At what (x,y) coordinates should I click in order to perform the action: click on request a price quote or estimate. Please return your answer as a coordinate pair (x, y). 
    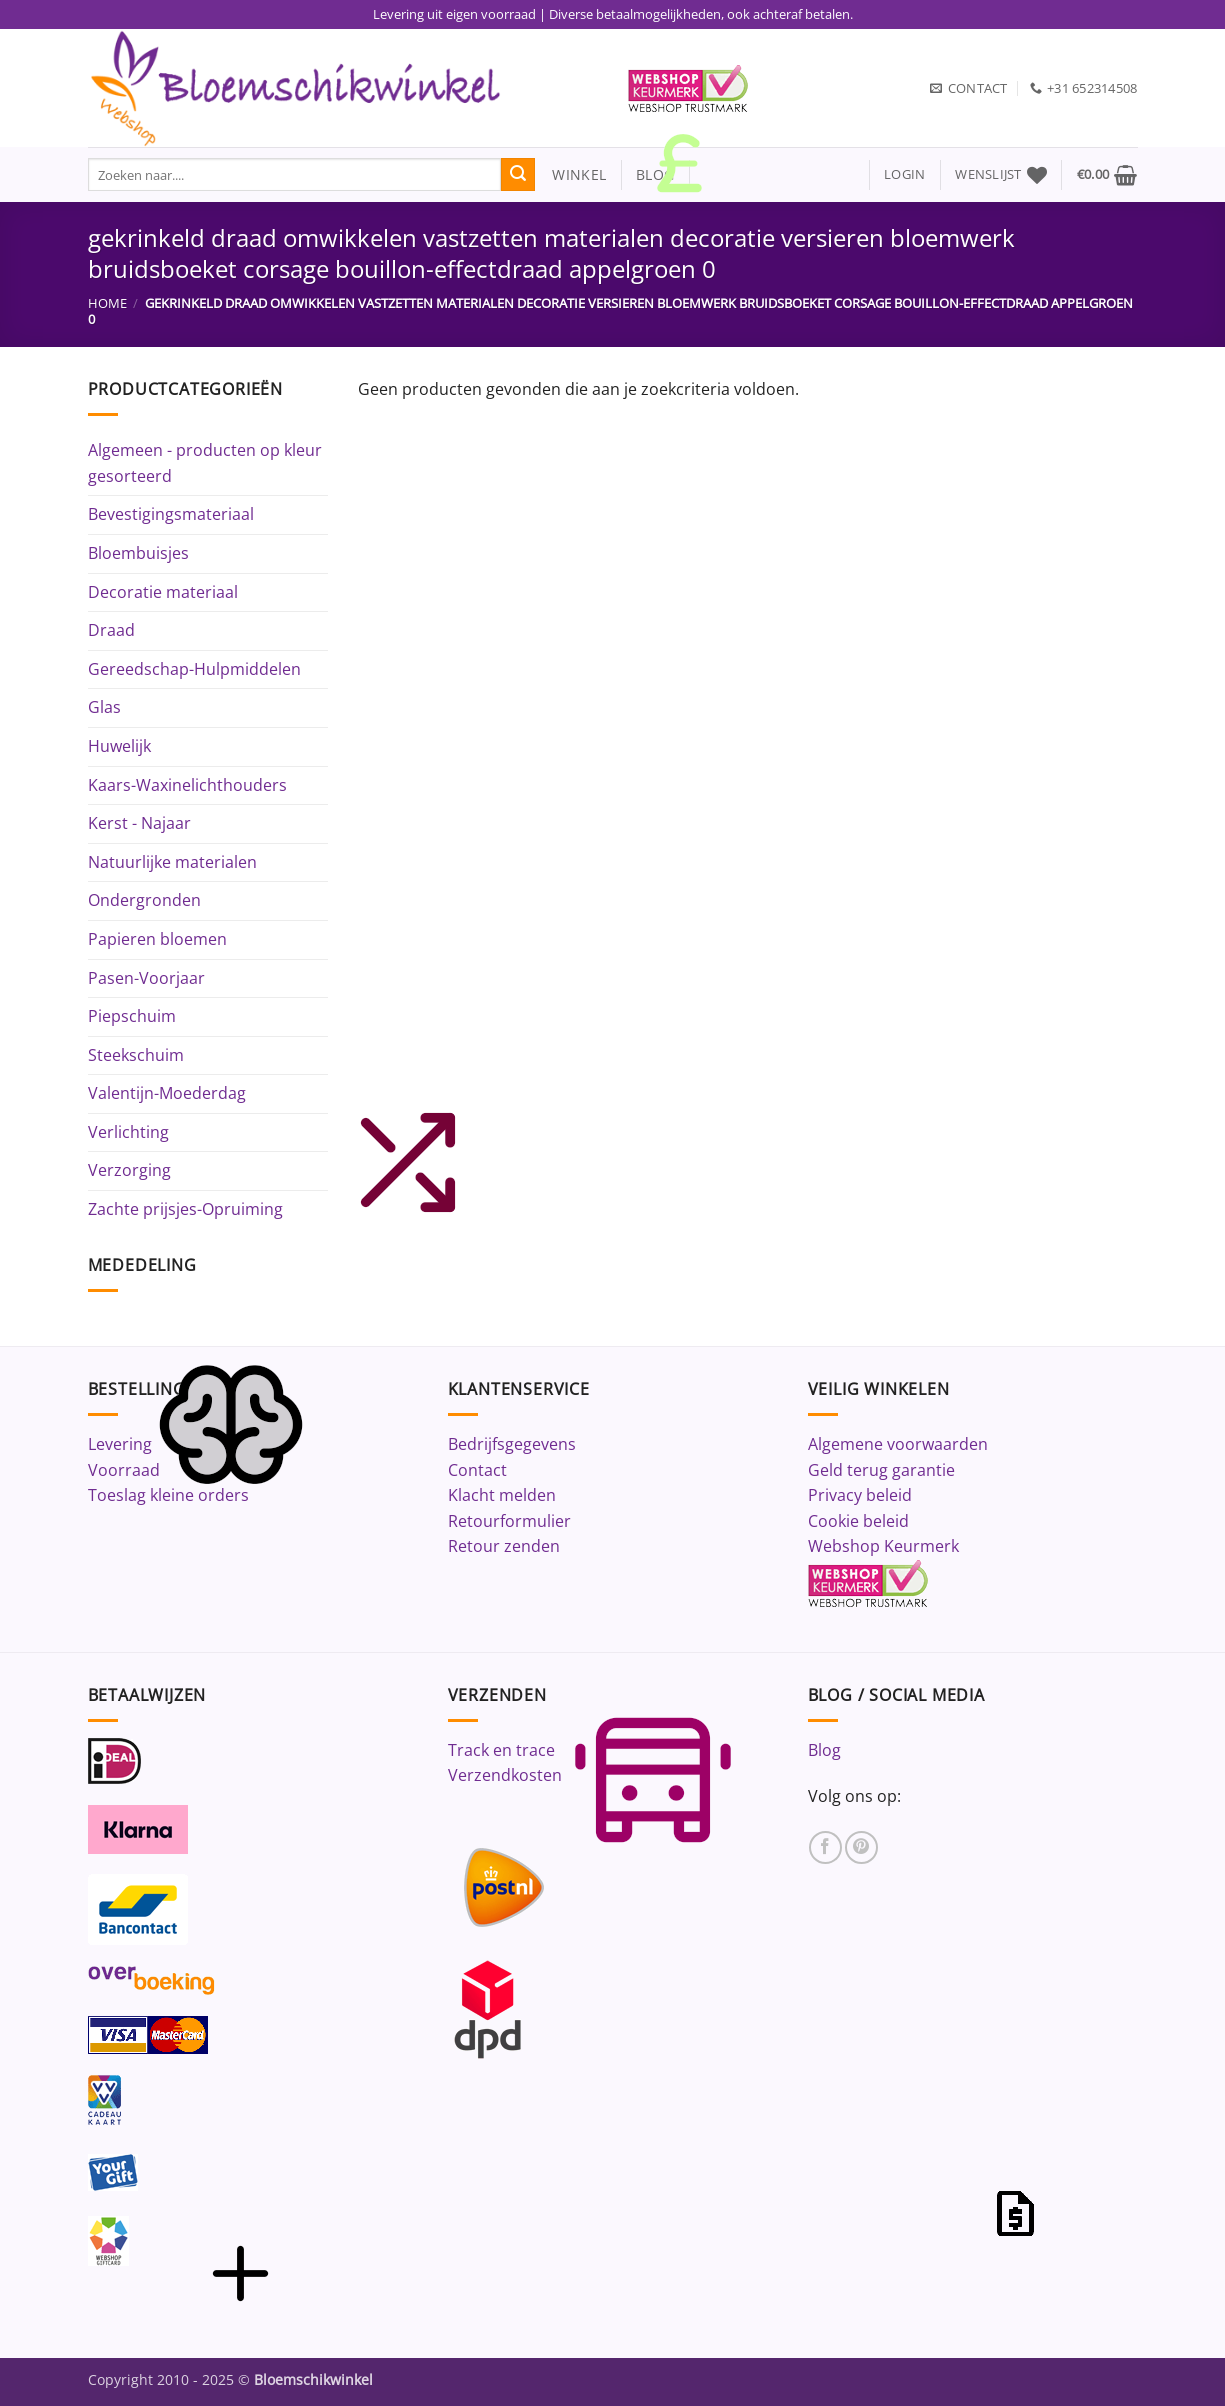
    Looking at the image, I should click on (1015, 2213).